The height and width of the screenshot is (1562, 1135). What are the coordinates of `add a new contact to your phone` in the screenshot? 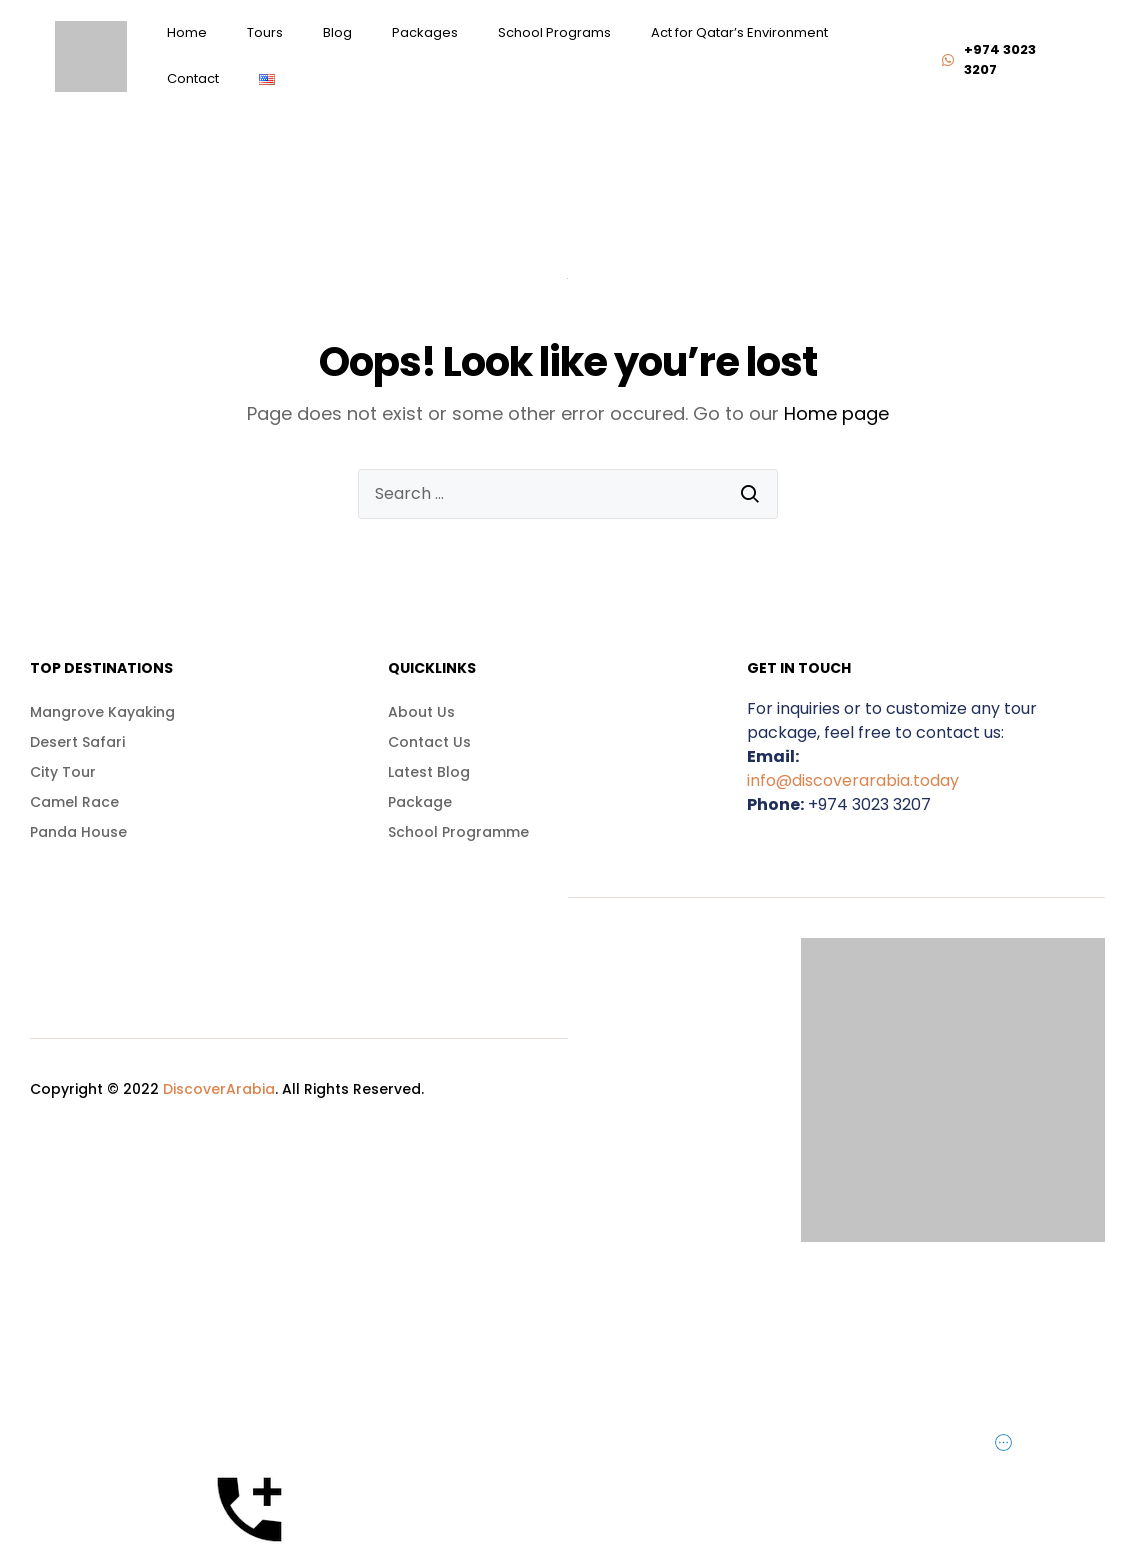 It's located at (249, 1509).